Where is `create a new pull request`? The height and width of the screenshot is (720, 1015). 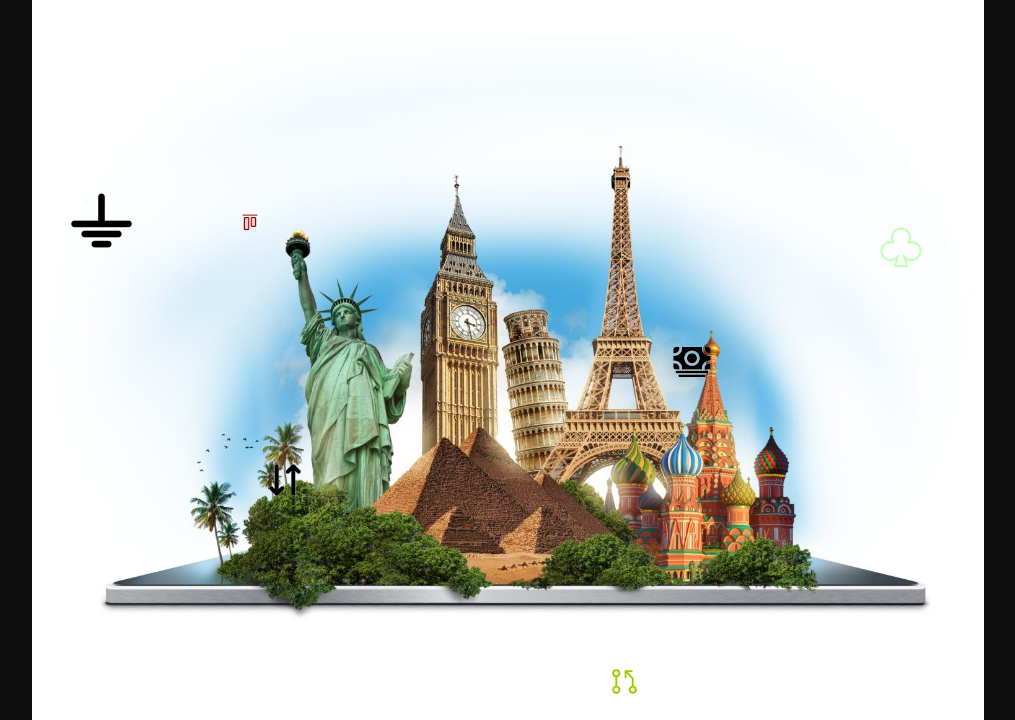 create a new pull request is located at coordinates (623, 681).